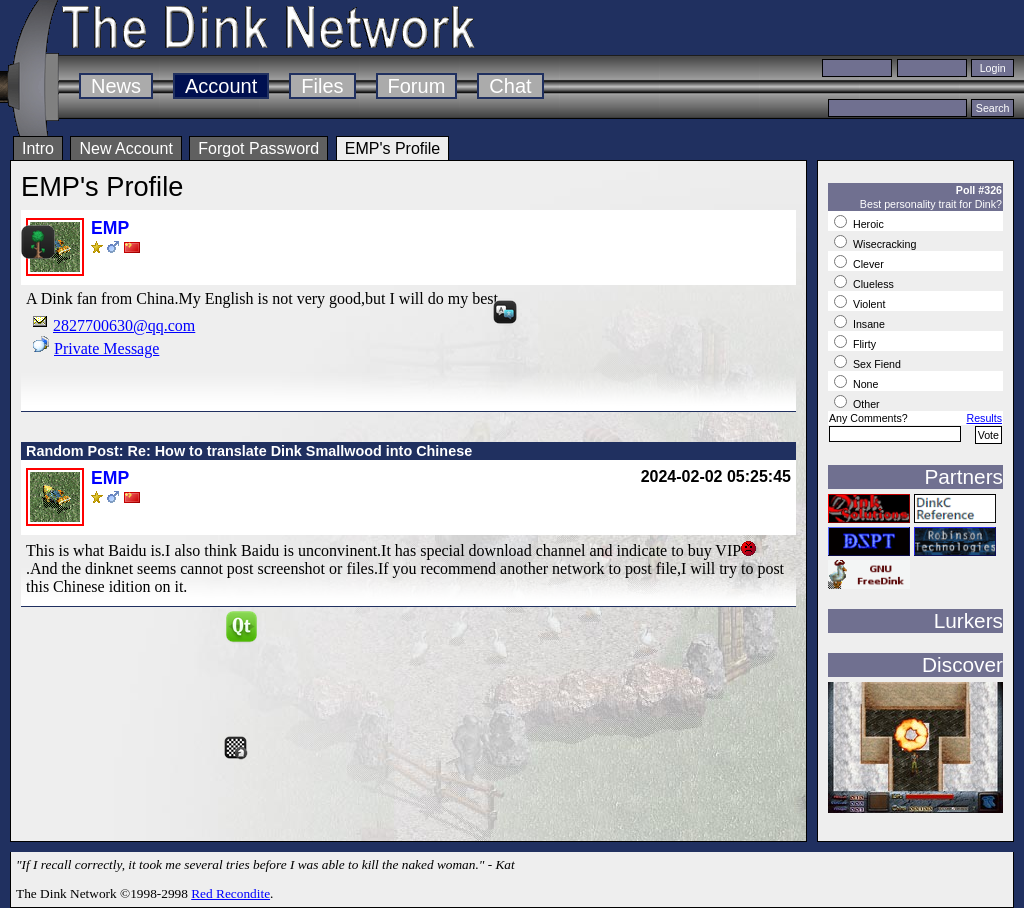 The height and width of the screenshot is (908, 1024). What do you see at coordinates (505, 312) in the screenshot?
I see `open the translate app` at bounding box center [505, 312].